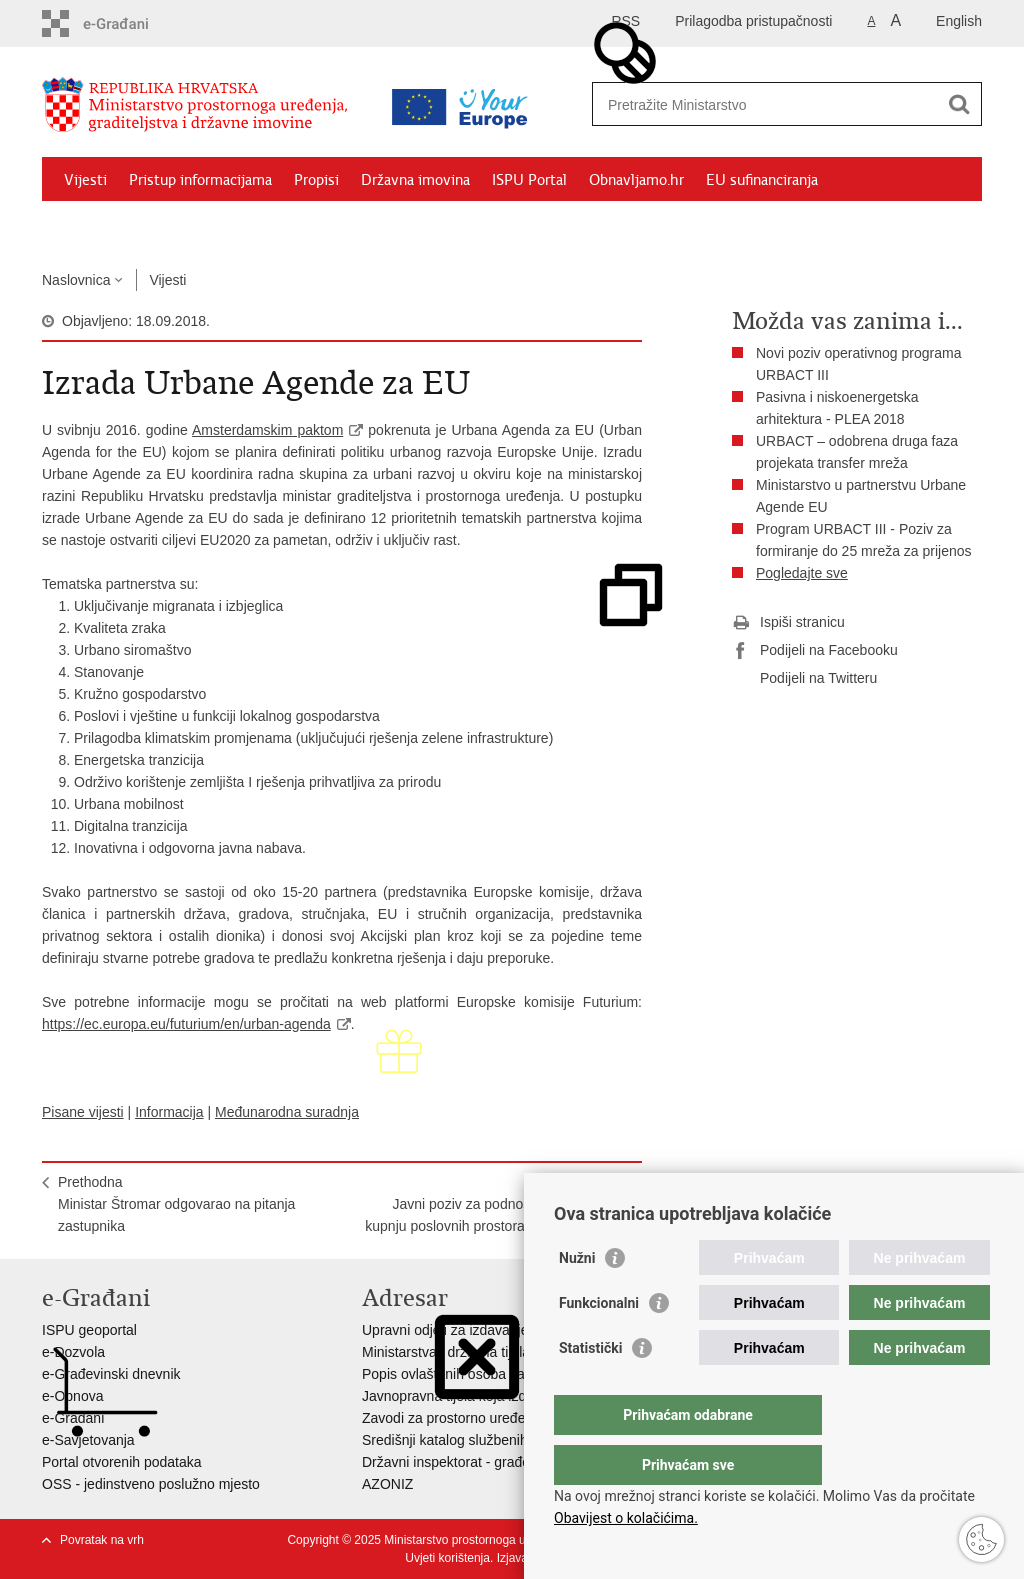  What do you see at coordinates (103, 1386) in the screenshot?
I see `view shopping cart` at bounding box center [103, 1386].